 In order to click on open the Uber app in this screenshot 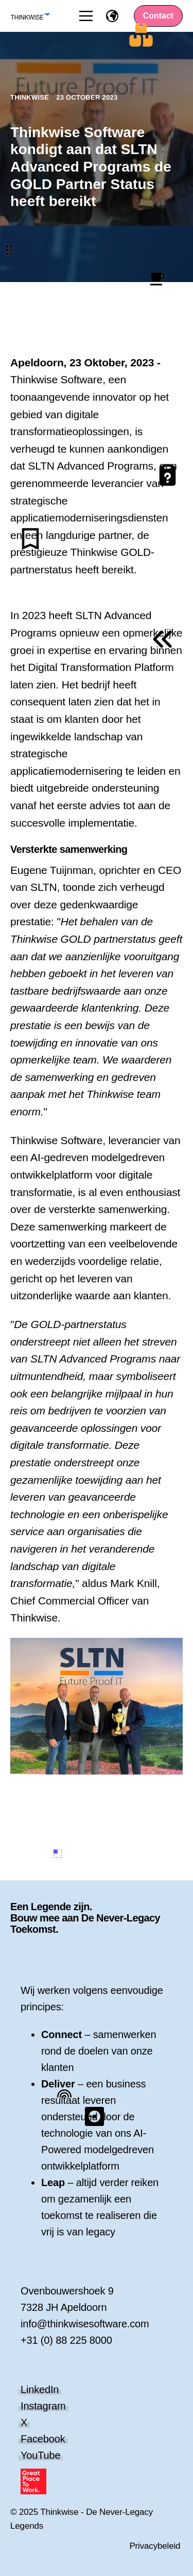, I will do `click(94, 2116)`.